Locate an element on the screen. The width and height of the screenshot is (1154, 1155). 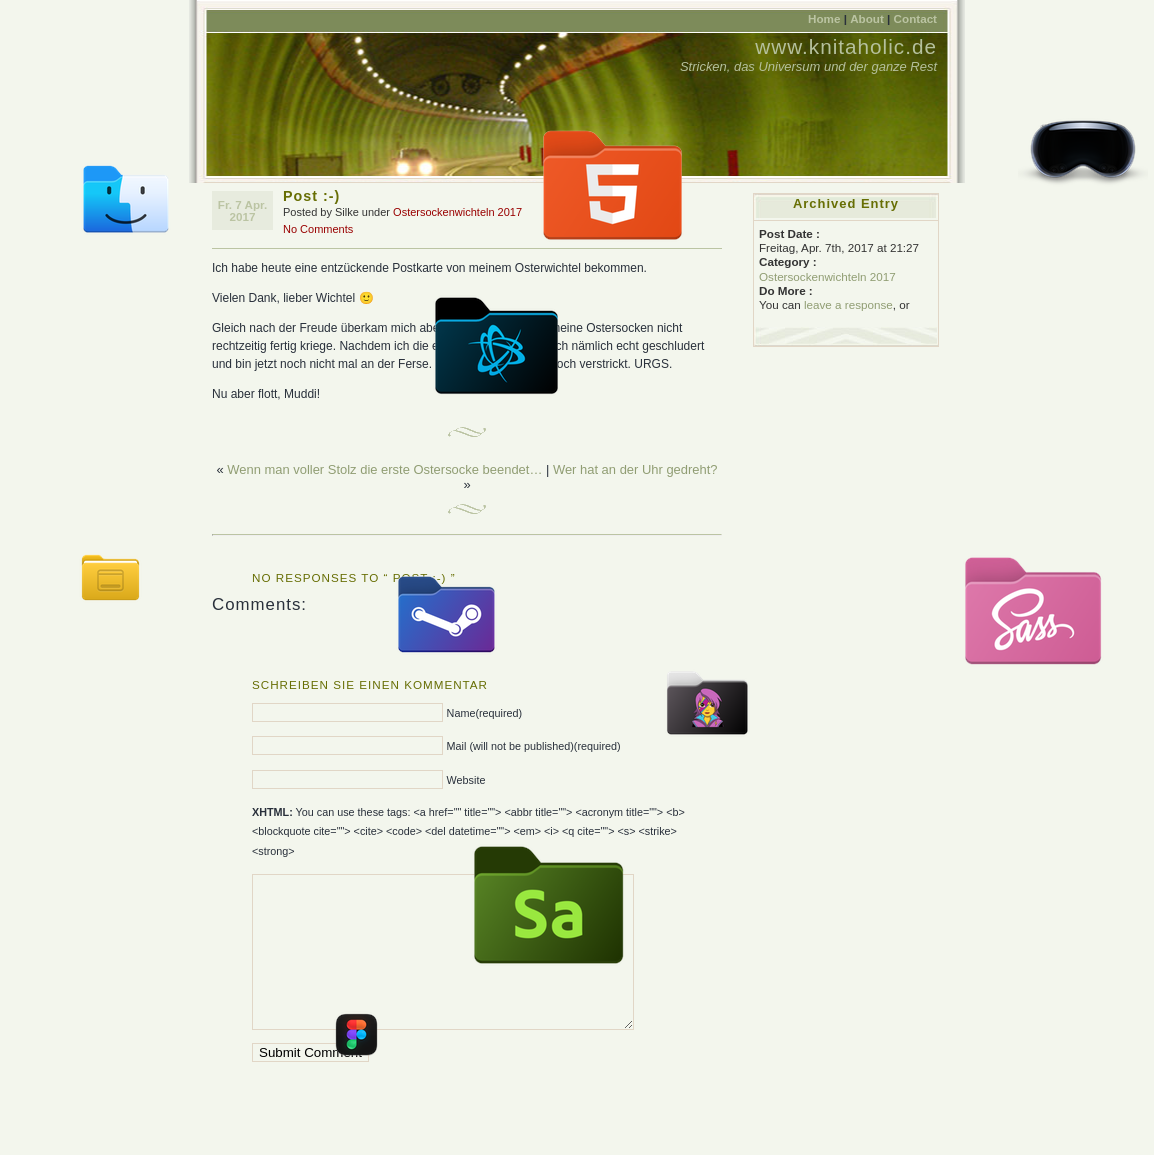
open Adobe Substance Sampler project folder is located at coordinates (548, 909).